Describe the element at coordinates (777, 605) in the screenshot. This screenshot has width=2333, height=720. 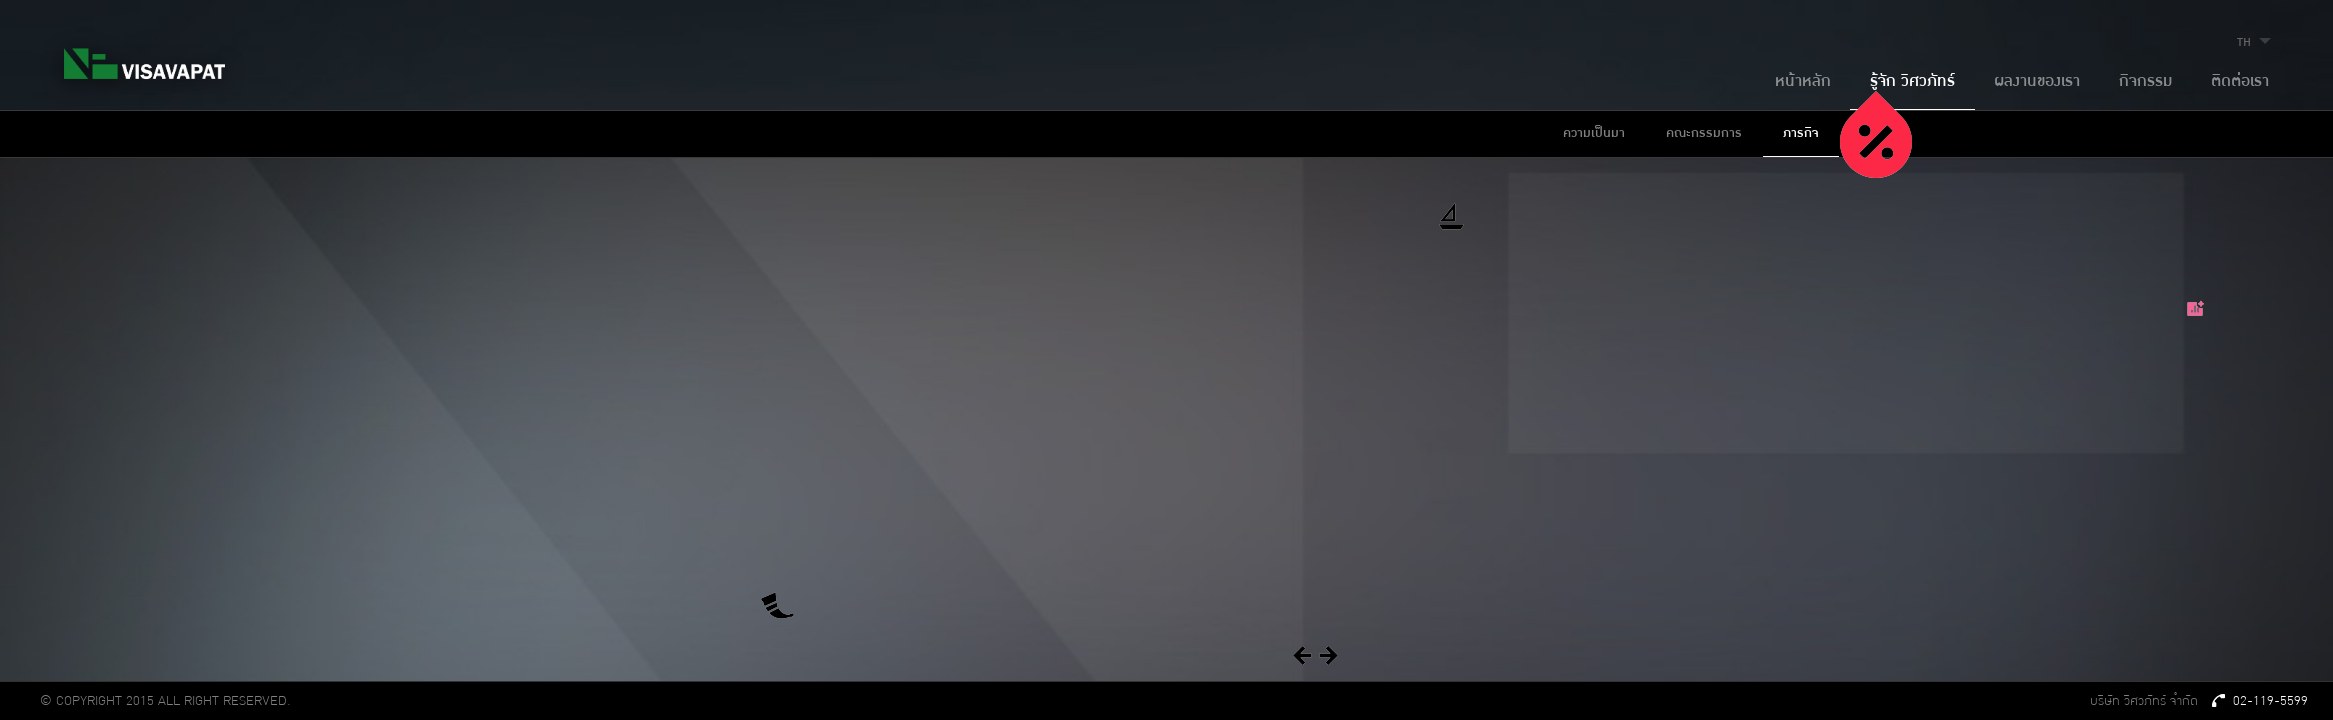
I see `Flask web framework logo` at that location.